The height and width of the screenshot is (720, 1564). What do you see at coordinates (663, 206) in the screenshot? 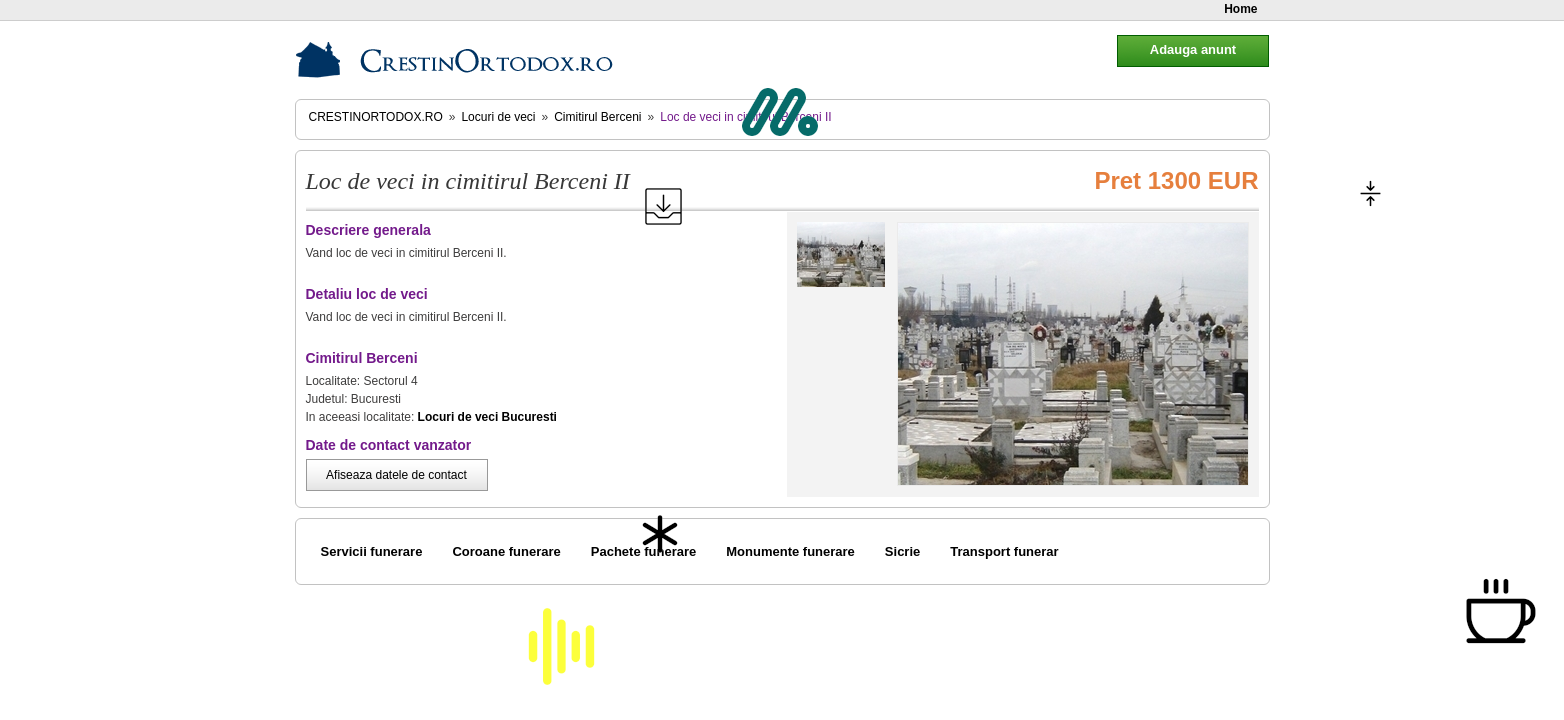
I see `download file to inbox or tray` at bounding box center [663, 206].